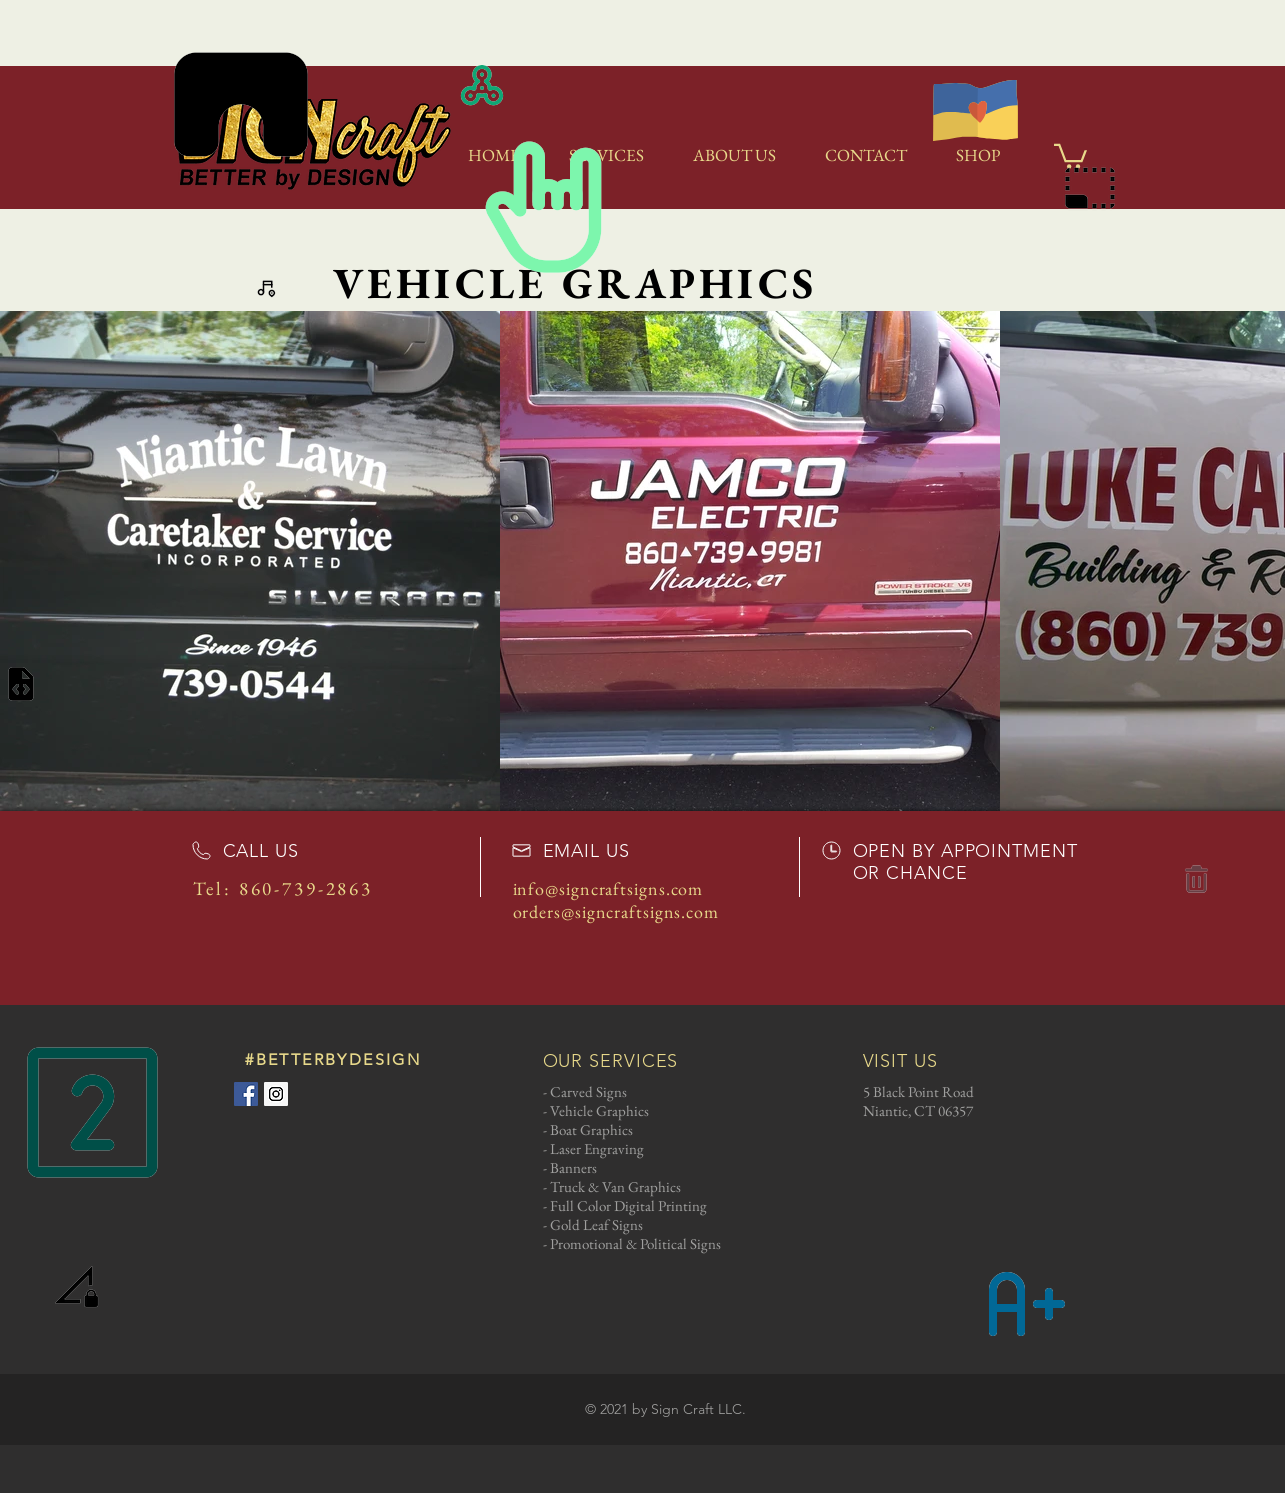 The image size is (1285, 1493). What do you see at coordinates (21, 684) in the screenshot?
I see `view source code file` at bounding box center [21, 684].